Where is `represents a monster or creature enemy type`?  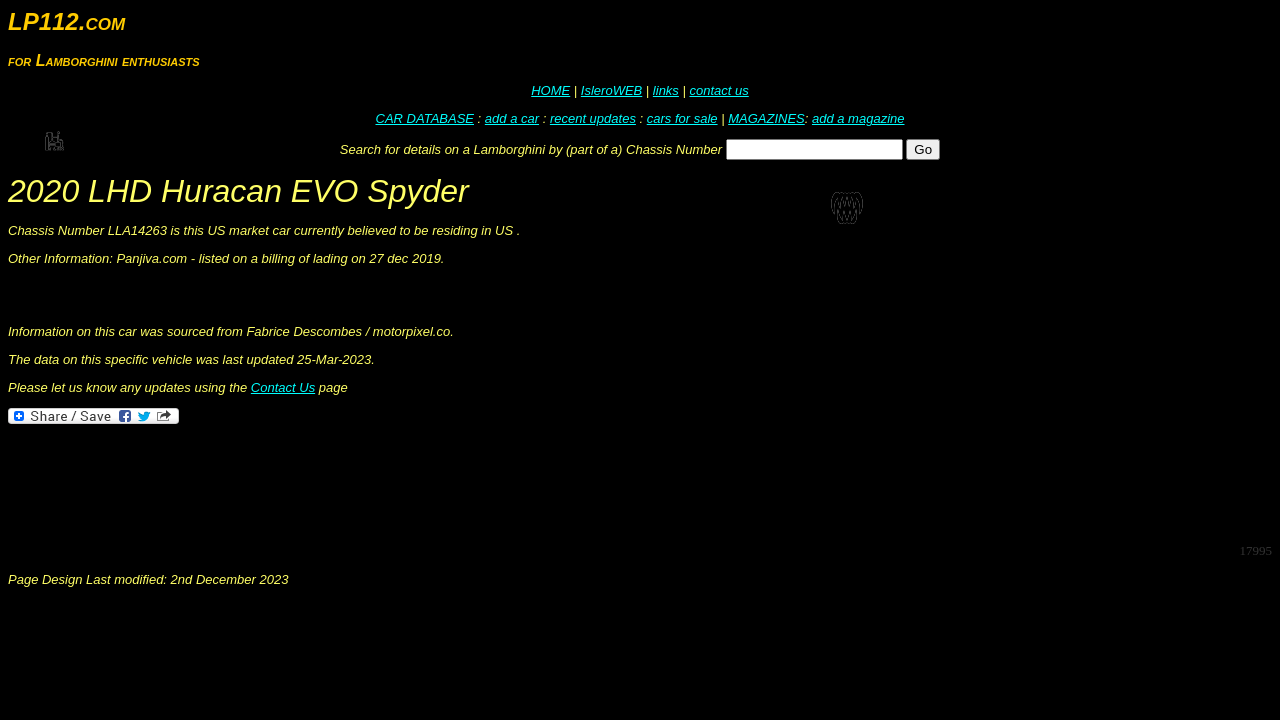 represents a monster or creature enemy type is located at coordinates (847, 208).